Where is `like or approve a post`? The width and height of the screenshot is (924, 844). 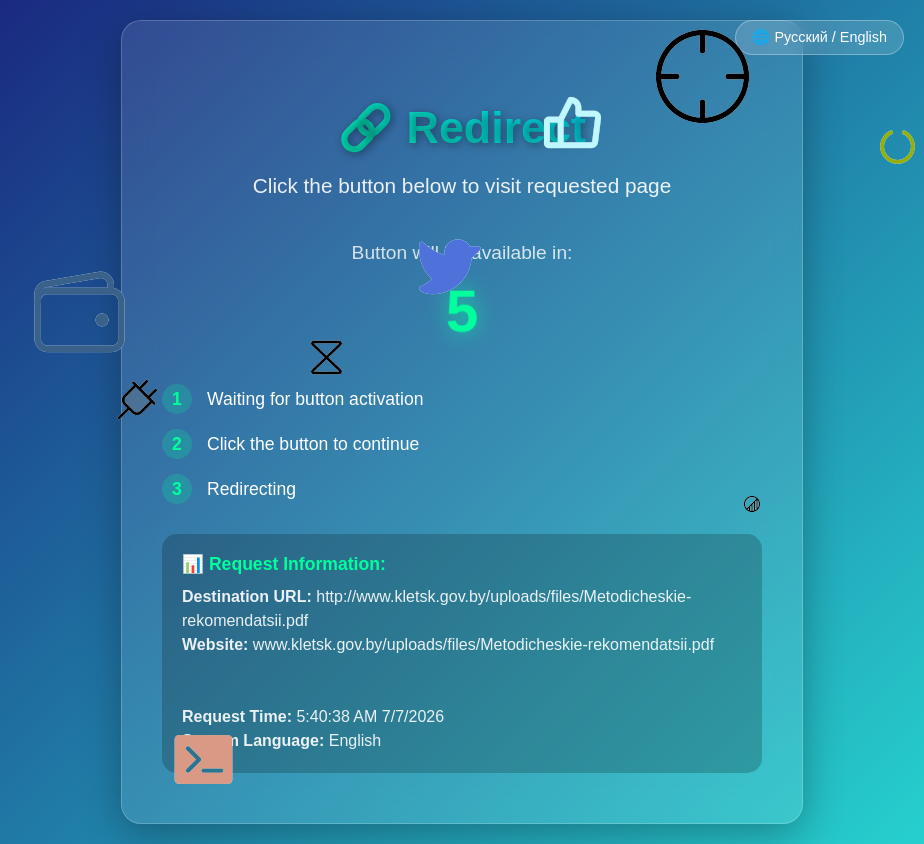 like or approve a post is located at coordinates (572, 125).